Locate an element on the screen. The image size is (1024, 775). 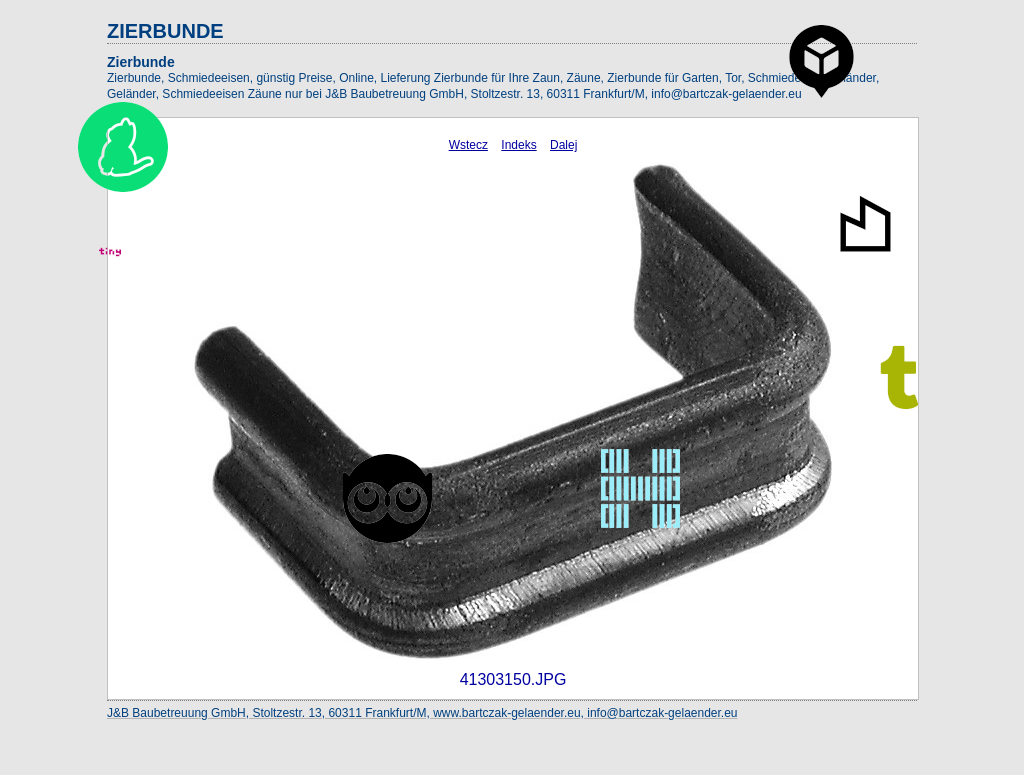
yarn package manager logo is located at coordinates (123, 147).